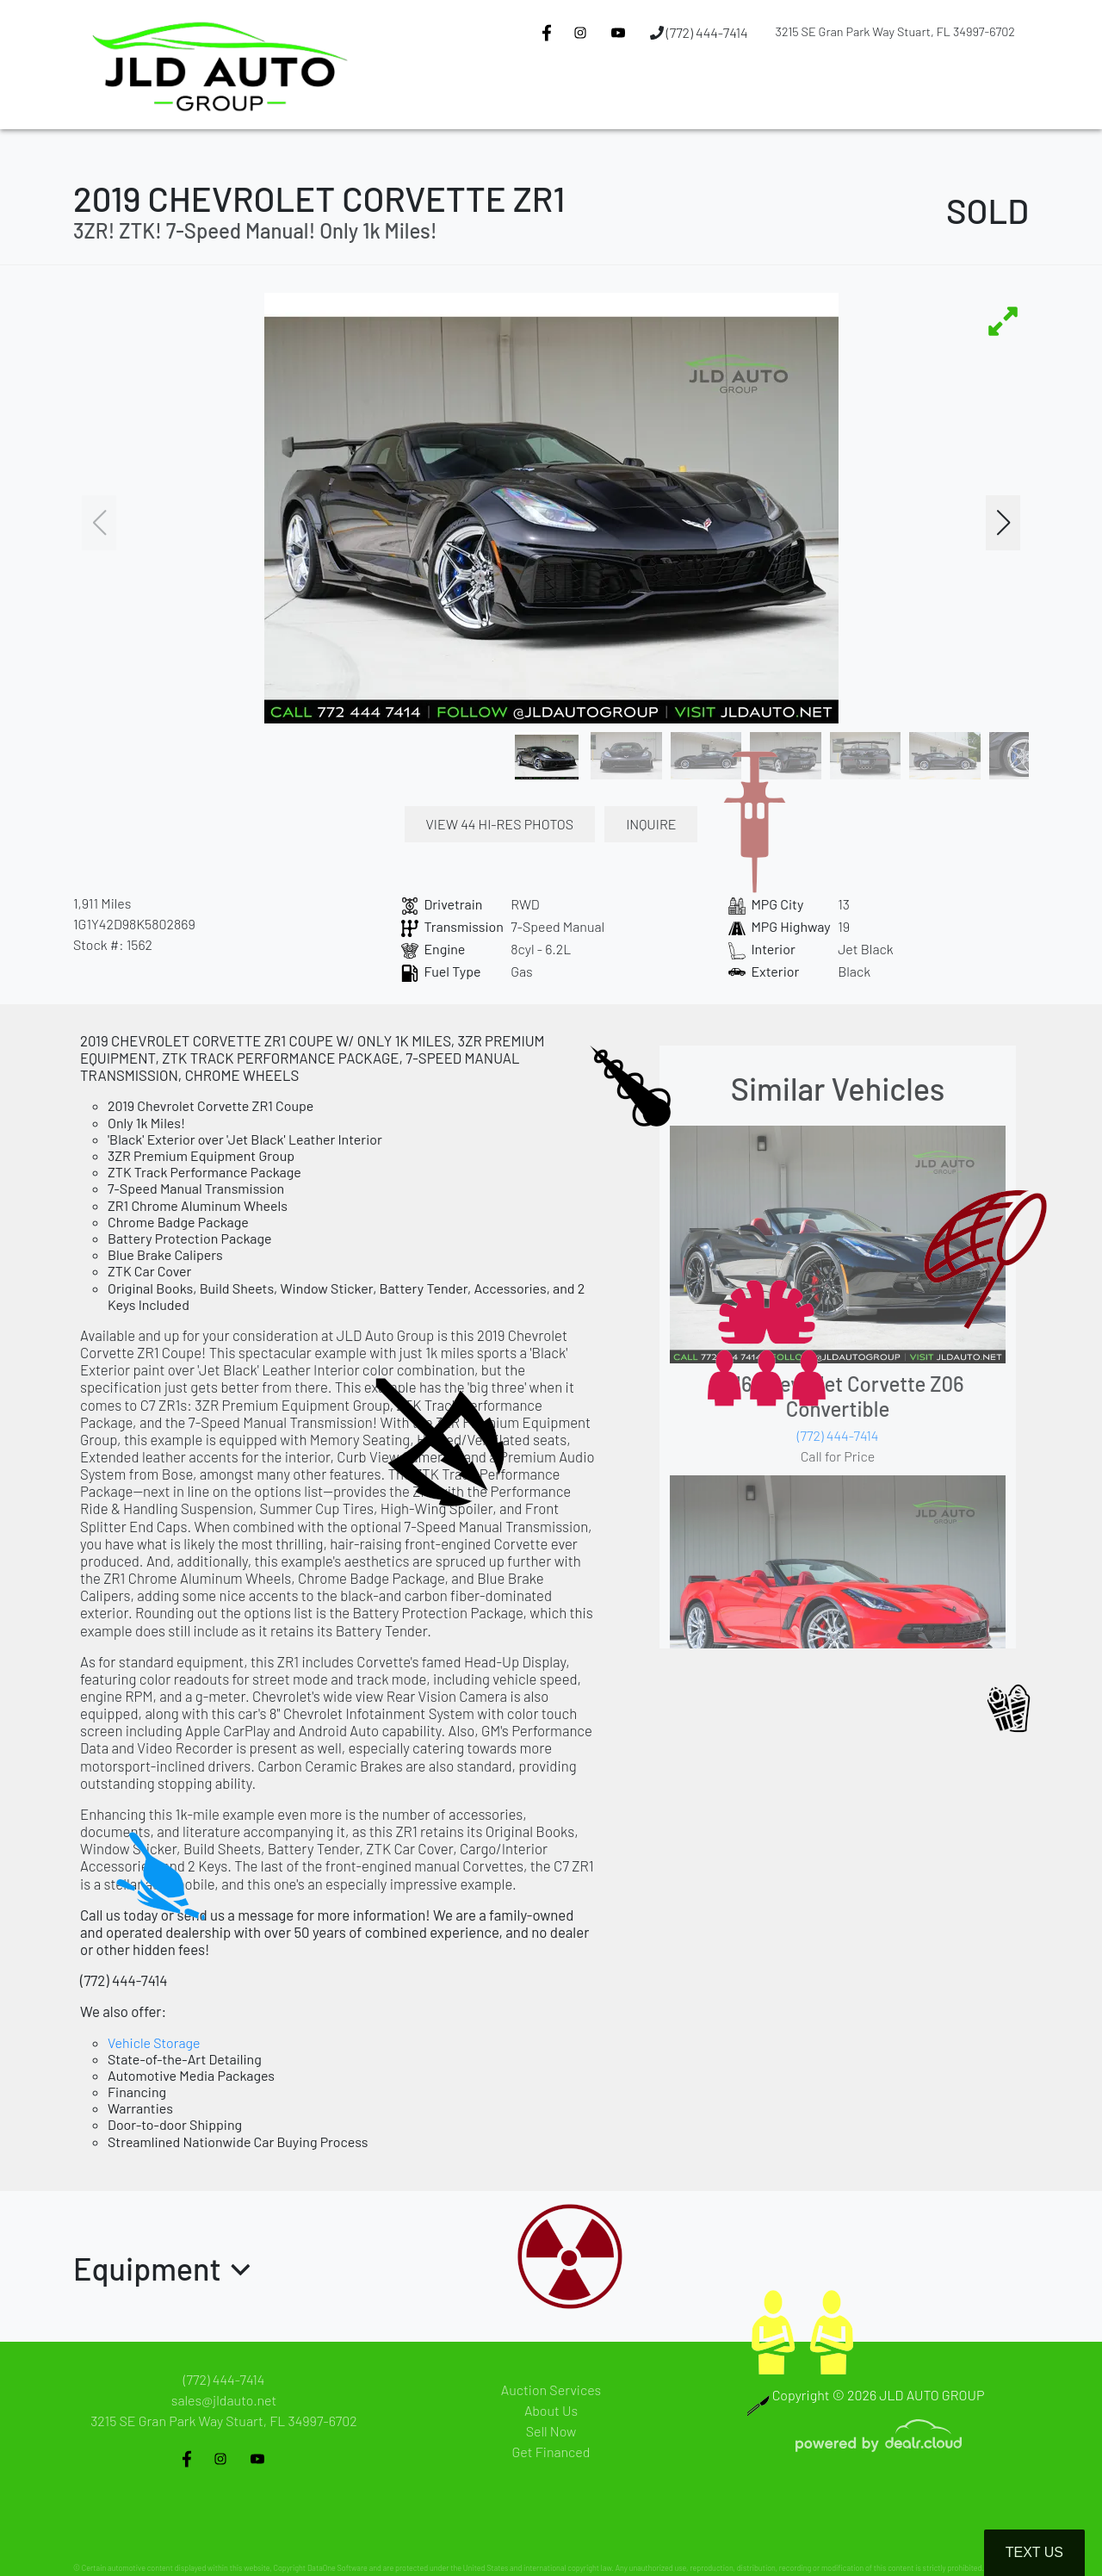  What do you see at coordinates (985, 1259) in the screenshot?
I see `catch bugs or insects in a game` at bounding box center [985, 1259].